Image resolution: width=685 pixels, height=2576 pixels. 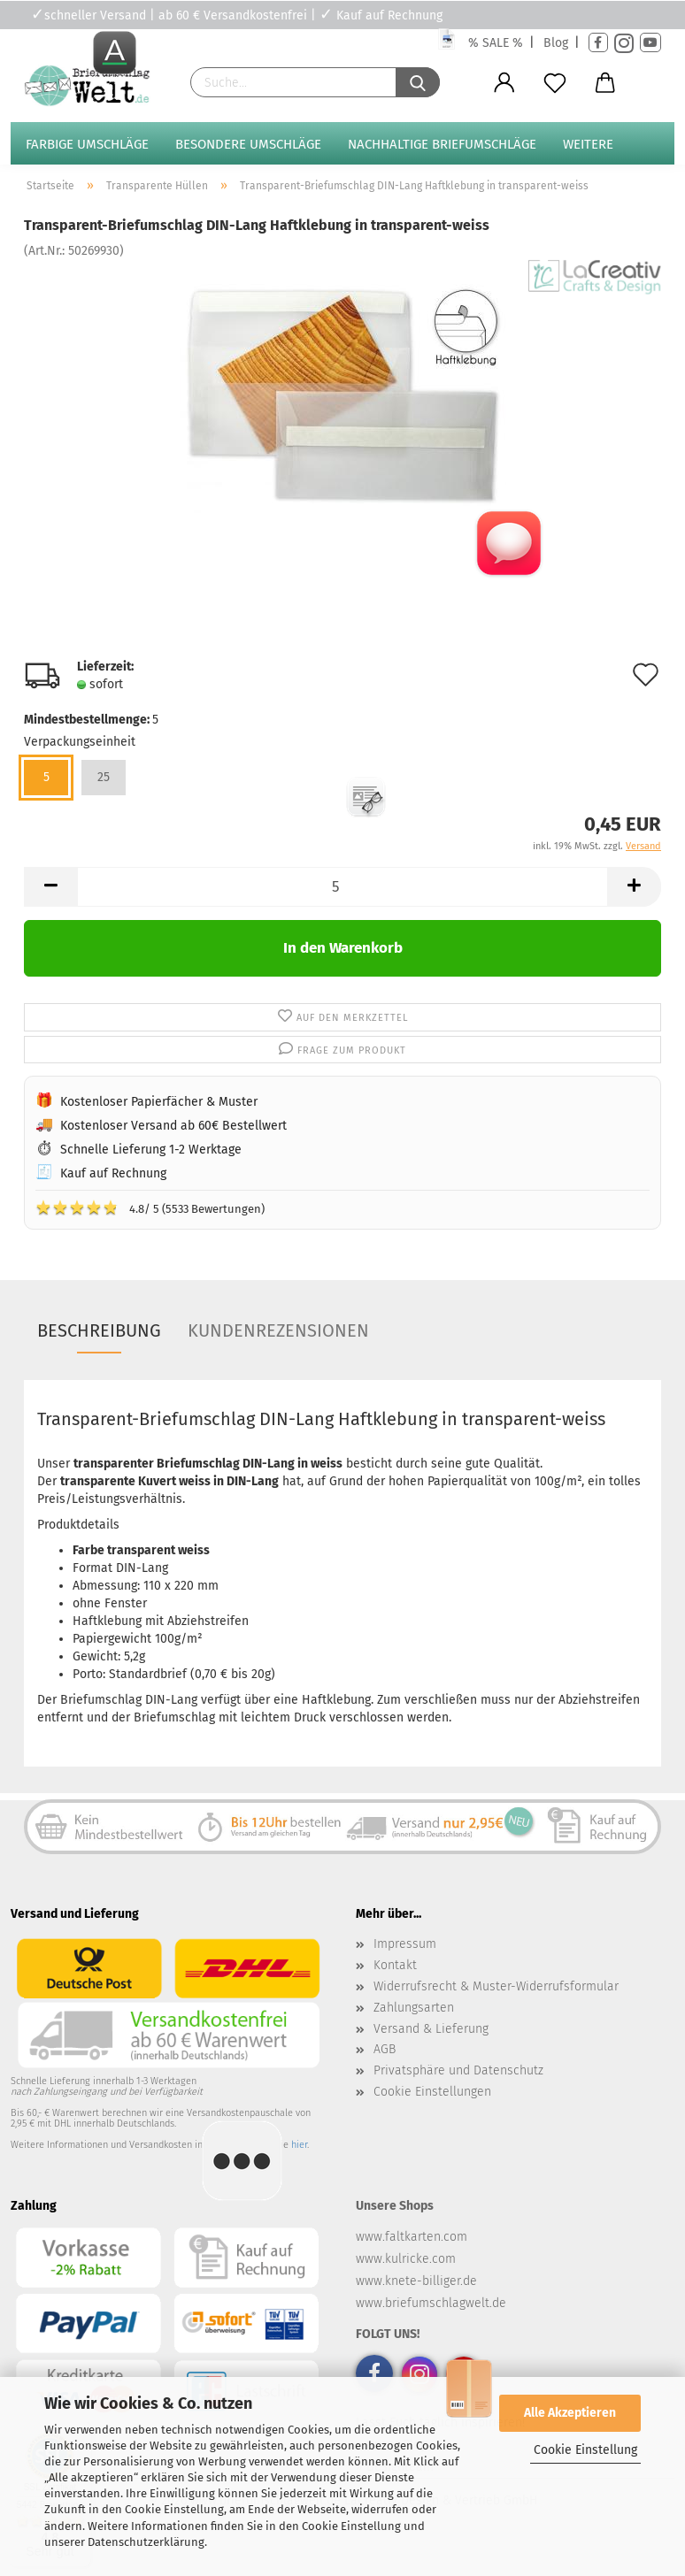 What do you see at coordinates (446, 39) in the screenshot?
I see `a webp image file` at bounding box center [446, 39].